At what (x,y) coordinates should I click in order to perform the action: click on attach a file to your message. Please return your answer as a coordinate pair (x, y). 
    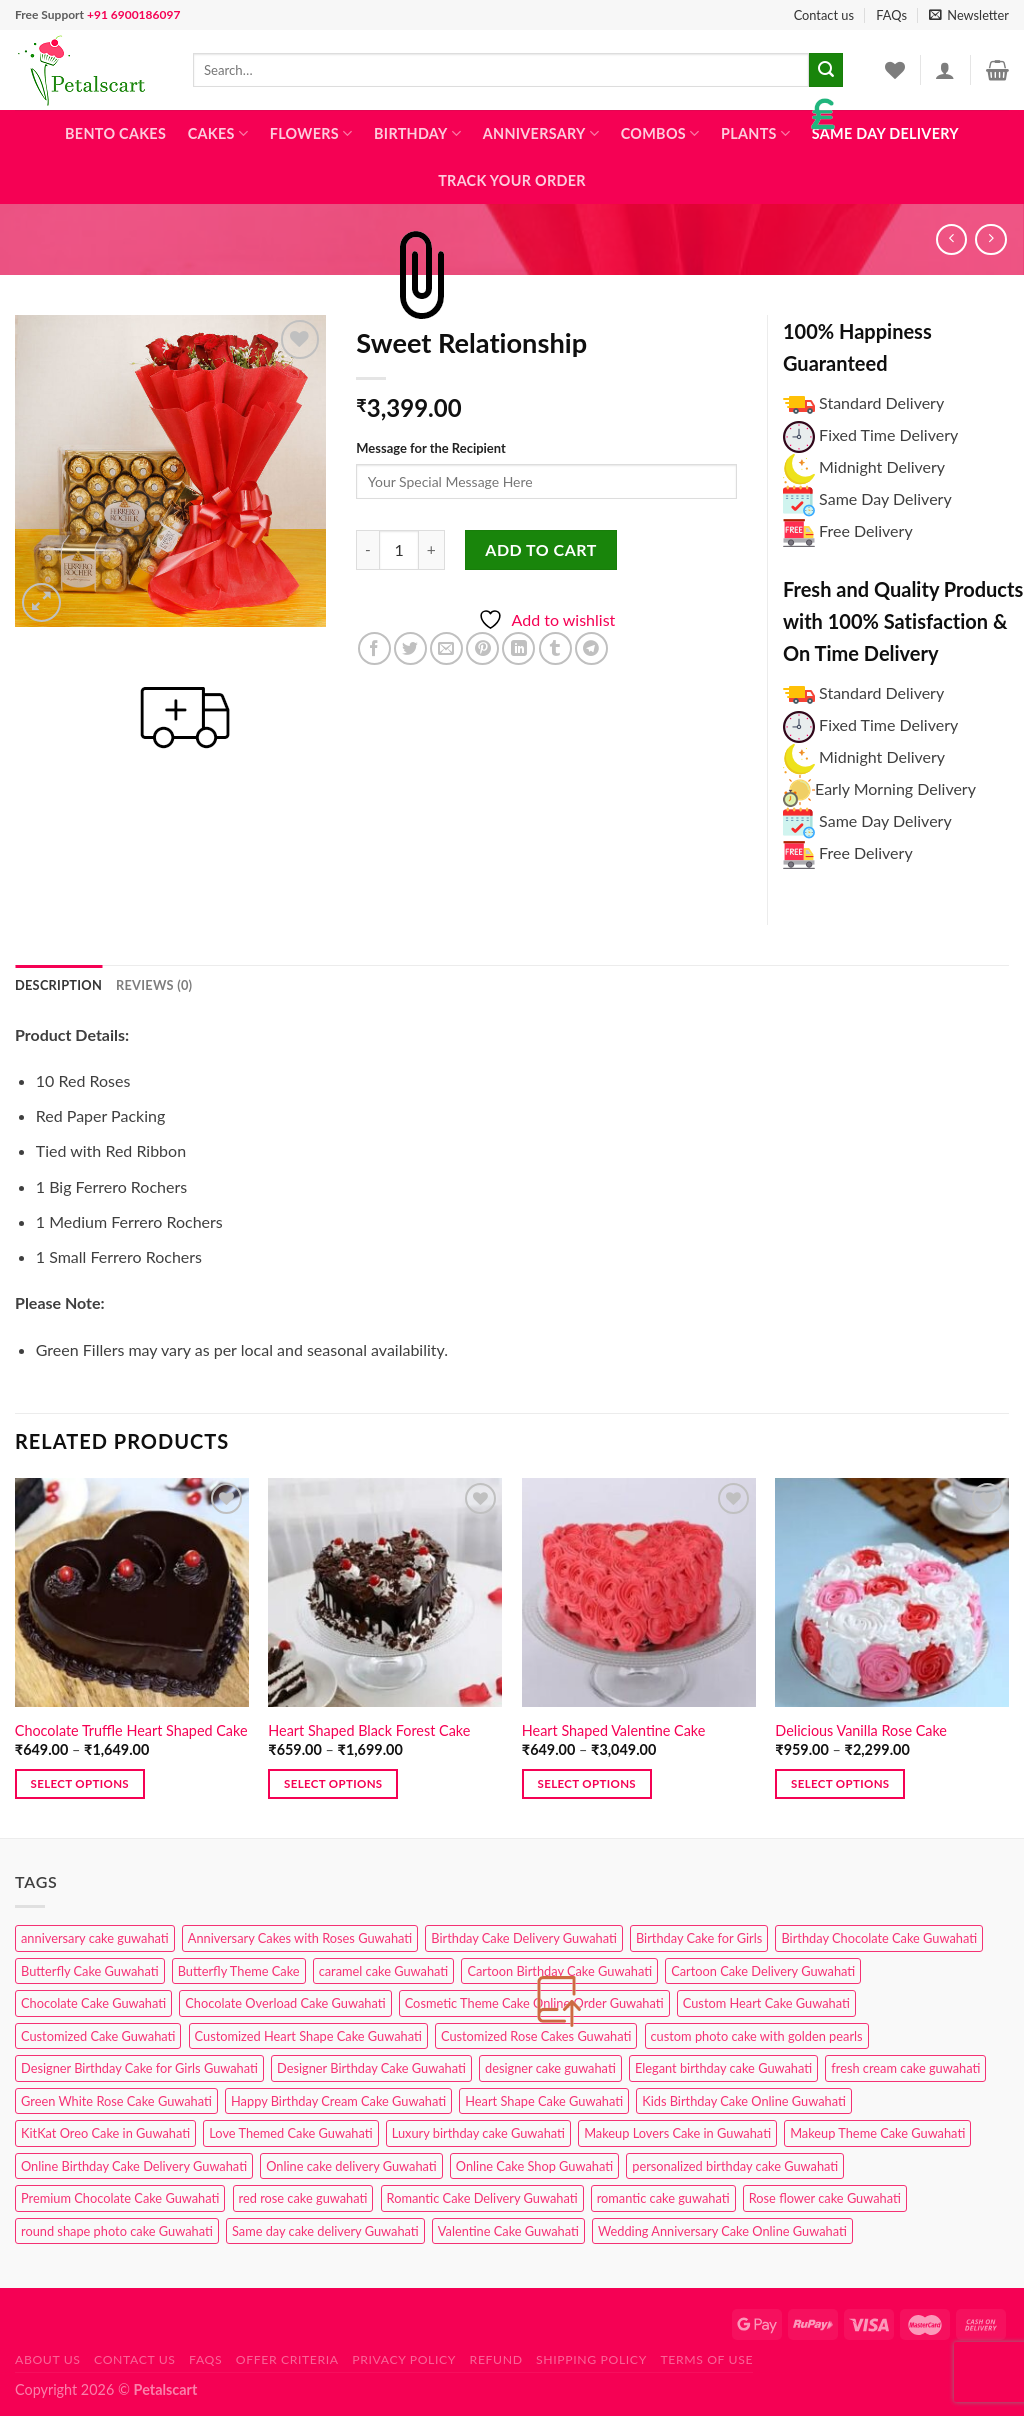
    Looking at the image, I should click on (420, 275).